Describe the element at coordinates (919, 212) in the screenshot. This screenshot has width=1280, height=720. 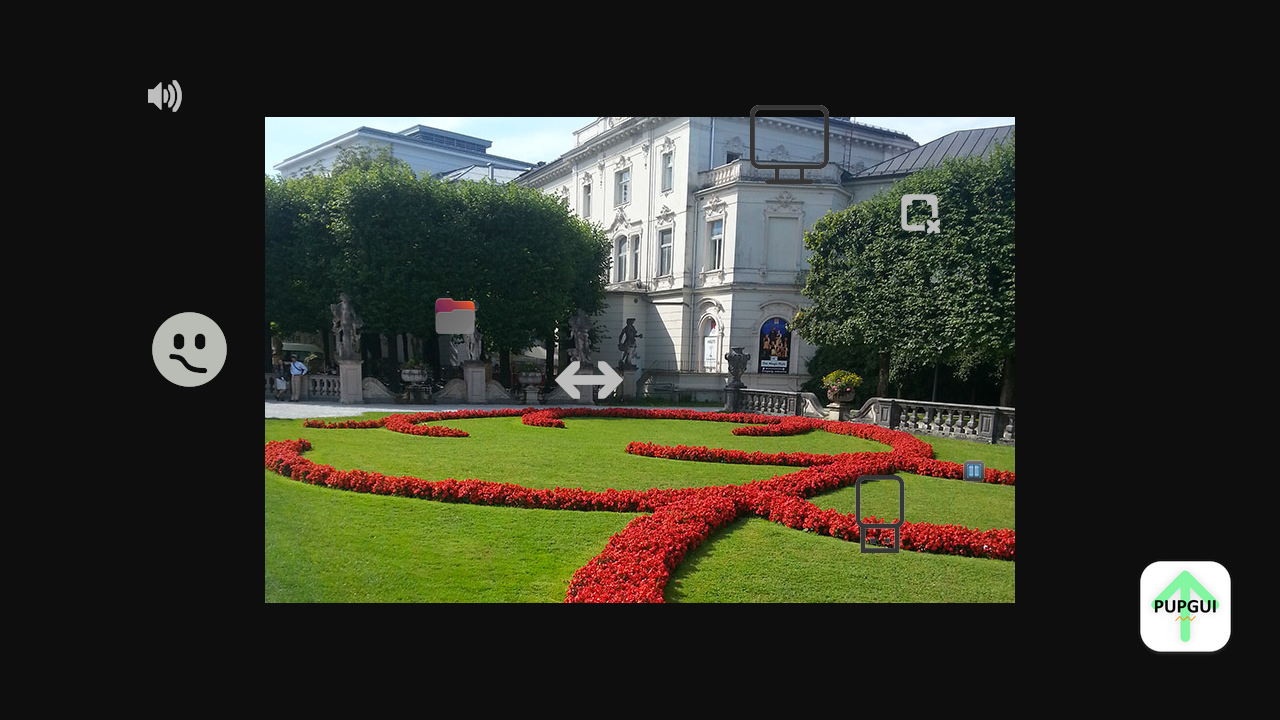
I see `indicates wired network connection is disconnected` at that location.